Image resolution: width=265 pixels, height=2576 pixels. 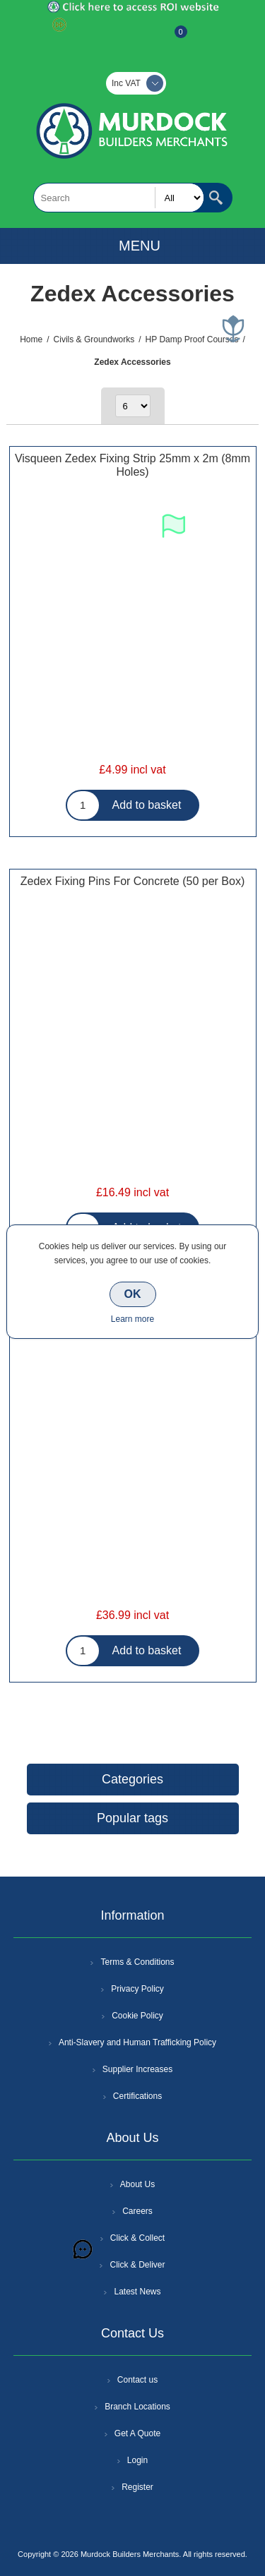 What do you see at coordinates (83, 2249) in the screenshot?
I see `open messaging or chat` at bounding box center [83, 2249].